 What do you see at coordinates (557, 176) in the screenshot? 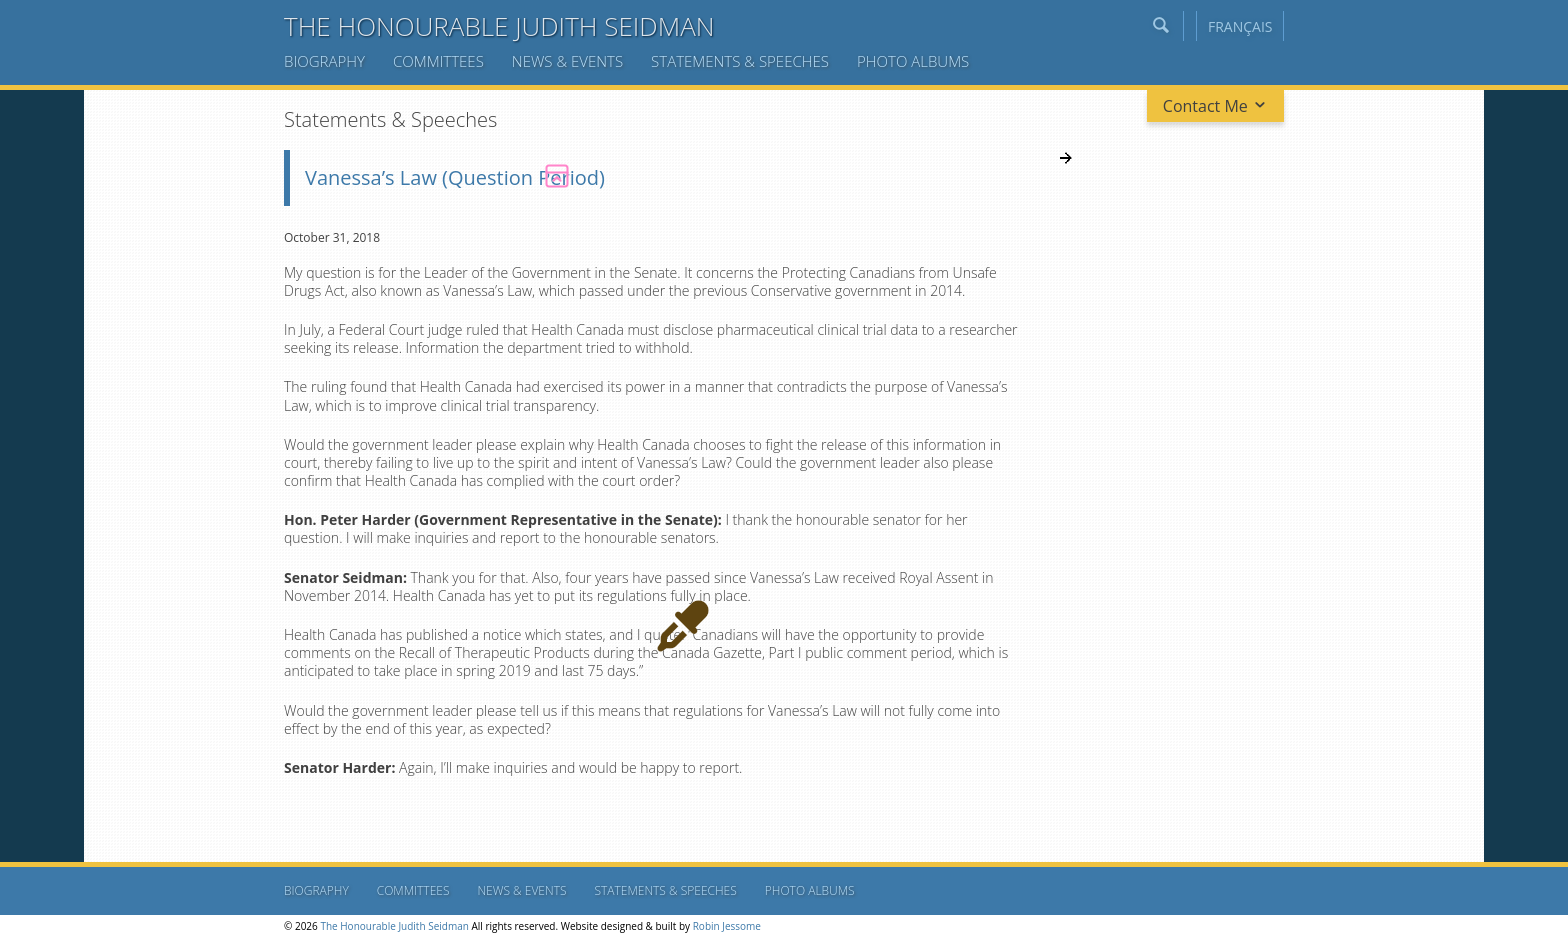
I see `collapse top panel` at bounding box center [557, 176].